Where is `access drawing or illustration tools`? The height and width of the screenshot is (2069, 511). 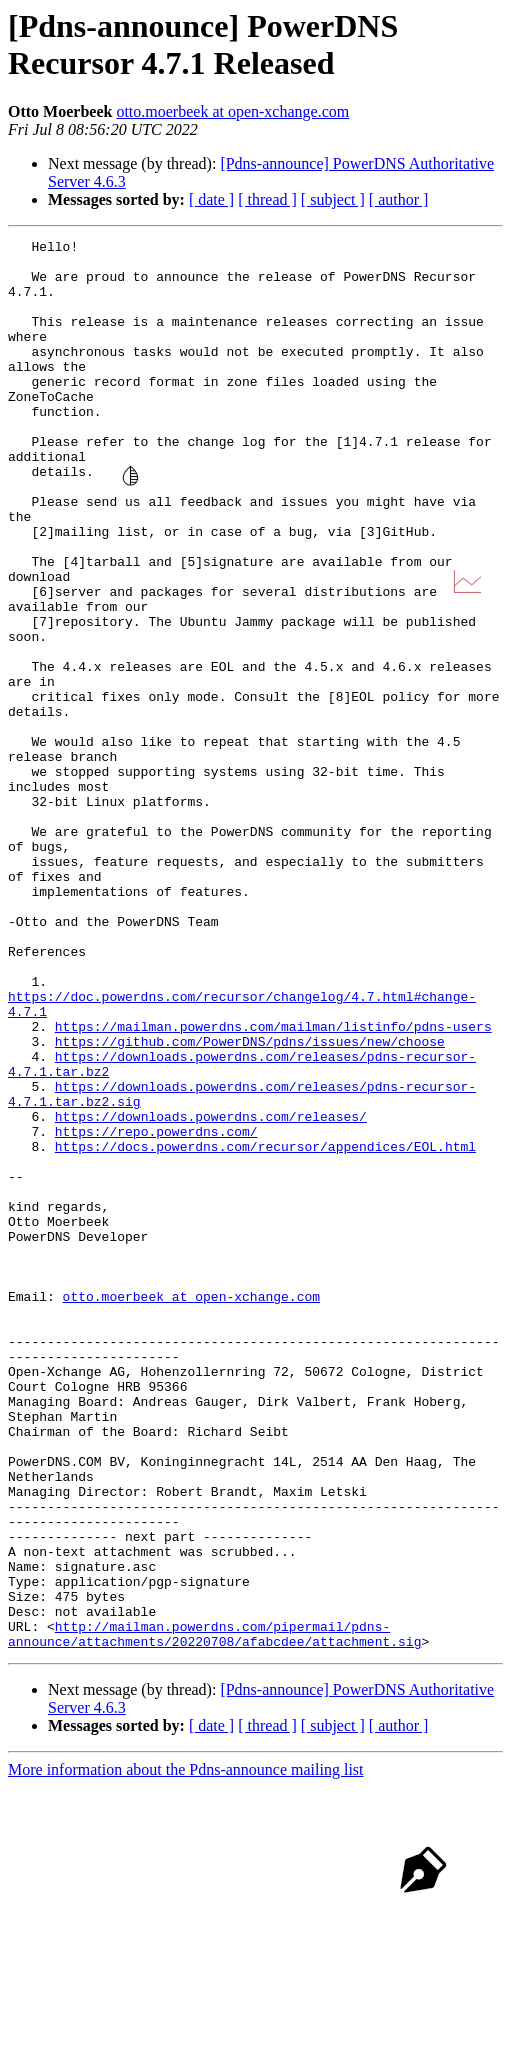 access drawing or illustration tools is located at coordinates (420, 1872).